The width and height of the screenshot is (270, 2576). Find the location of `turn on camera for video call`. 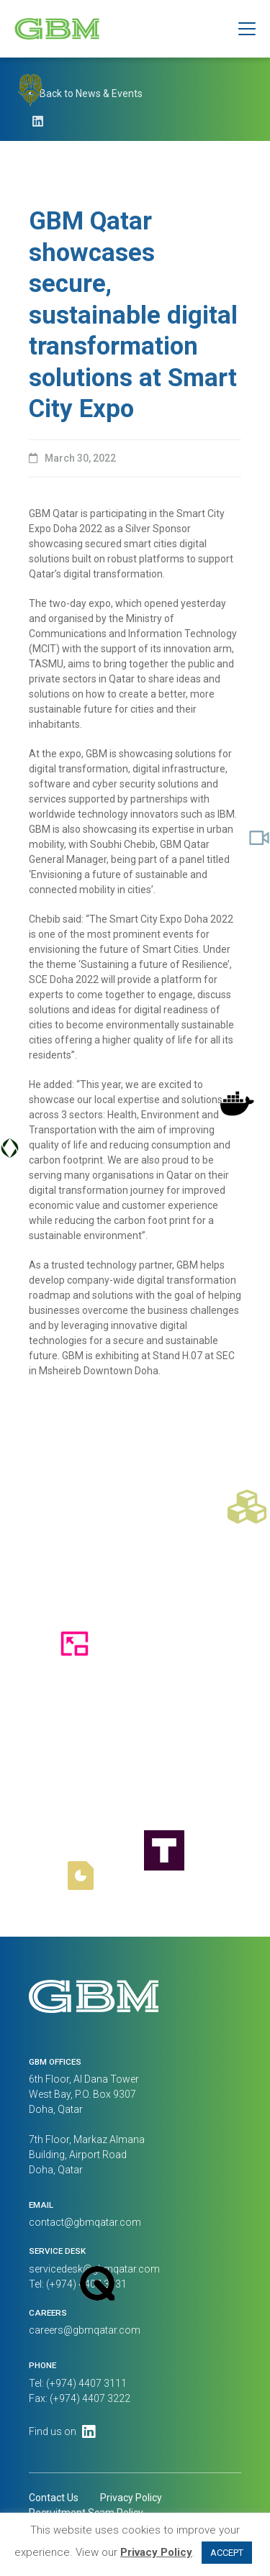

turn on camera for video call is located at coordinates (259, 838).